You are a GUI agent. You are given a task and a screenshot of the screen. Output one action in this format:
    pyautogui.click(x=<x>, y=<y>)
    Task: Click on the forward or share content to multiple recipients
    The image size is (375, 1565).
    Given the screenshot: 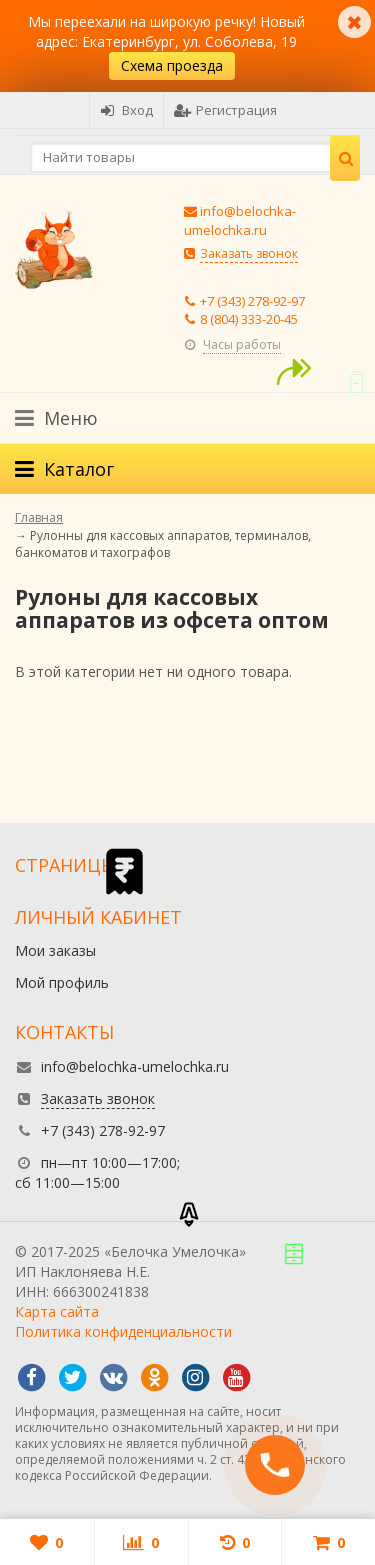 What is the action you would take?
    pyautogui.click(x=294, y=372)
    